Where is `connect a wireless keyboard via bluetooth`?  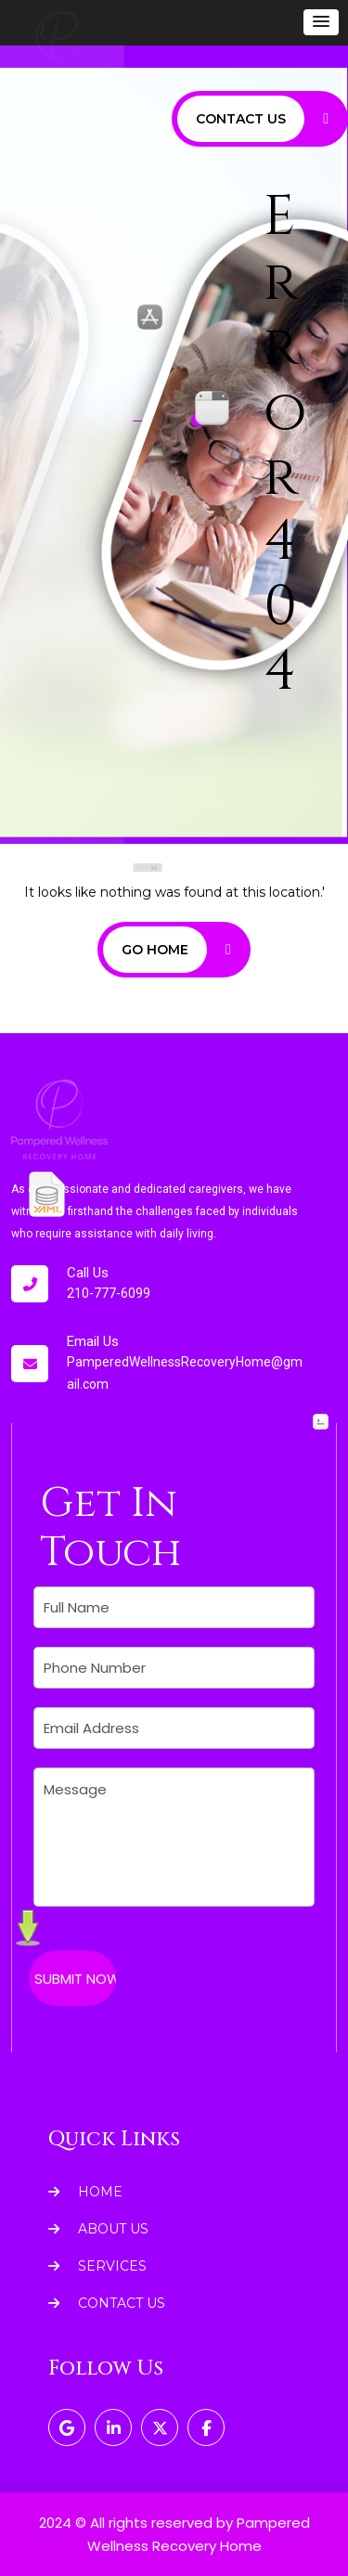 connect a wireless keyboard via bluetooth is located at coordinates (148, 867).